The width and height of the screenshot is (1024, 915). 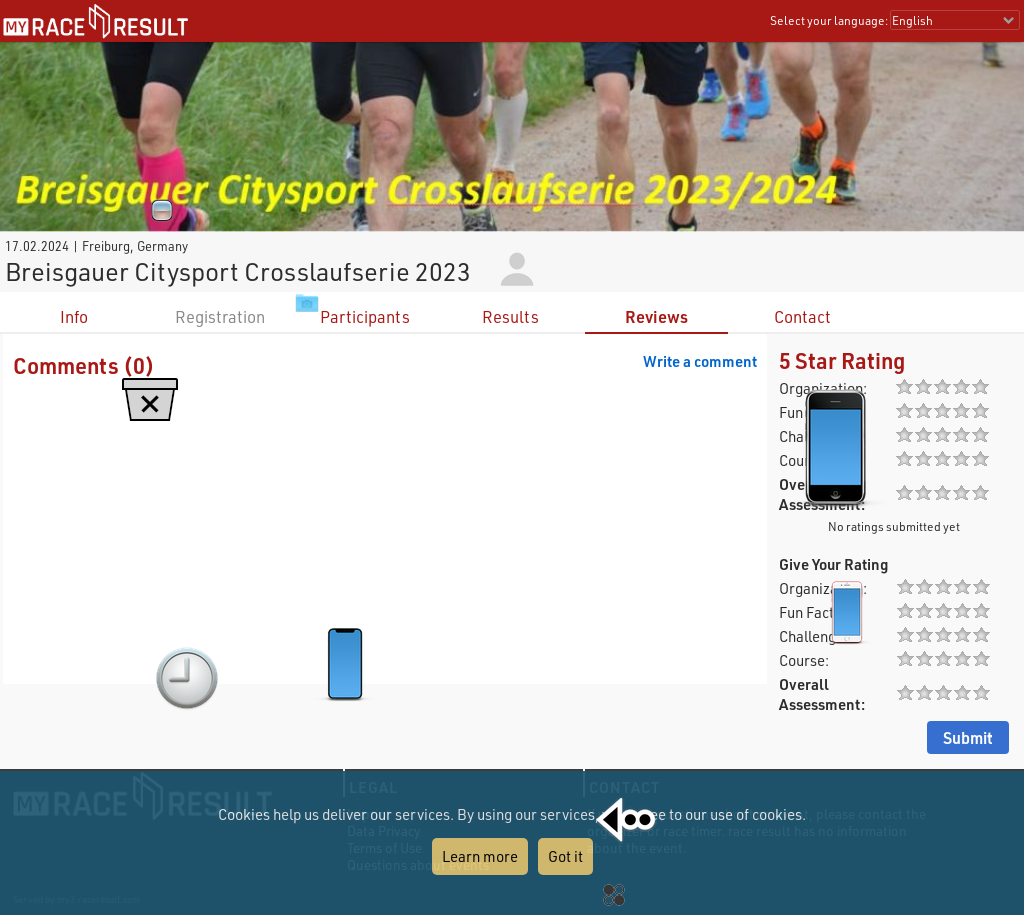 I want to click on access background textures and materials library, so click(x=162, y=212).